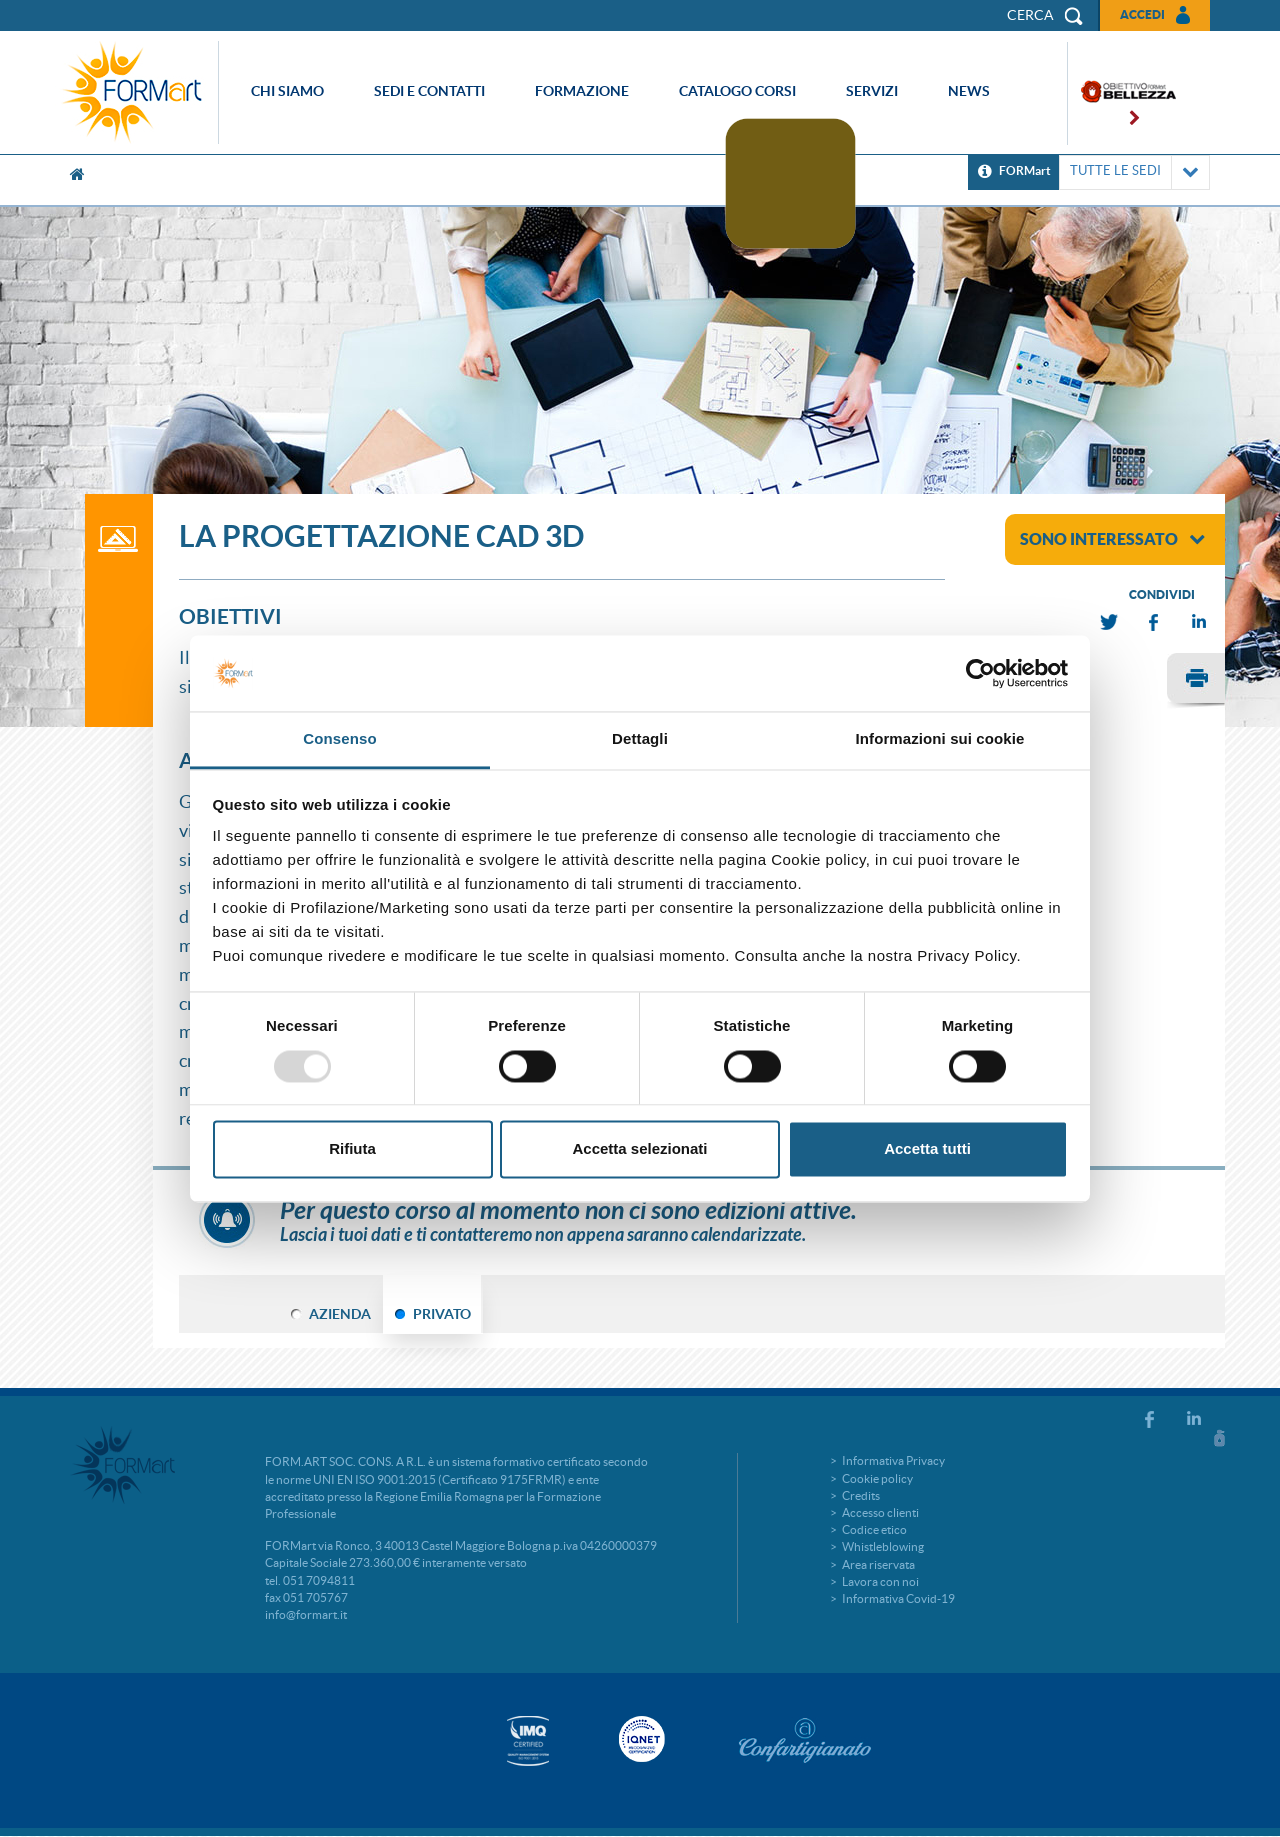 This screenshot has width=1280, height=1837. I want to click on access hand sanitizer or soap dispenser location, so click(1219, 1438).